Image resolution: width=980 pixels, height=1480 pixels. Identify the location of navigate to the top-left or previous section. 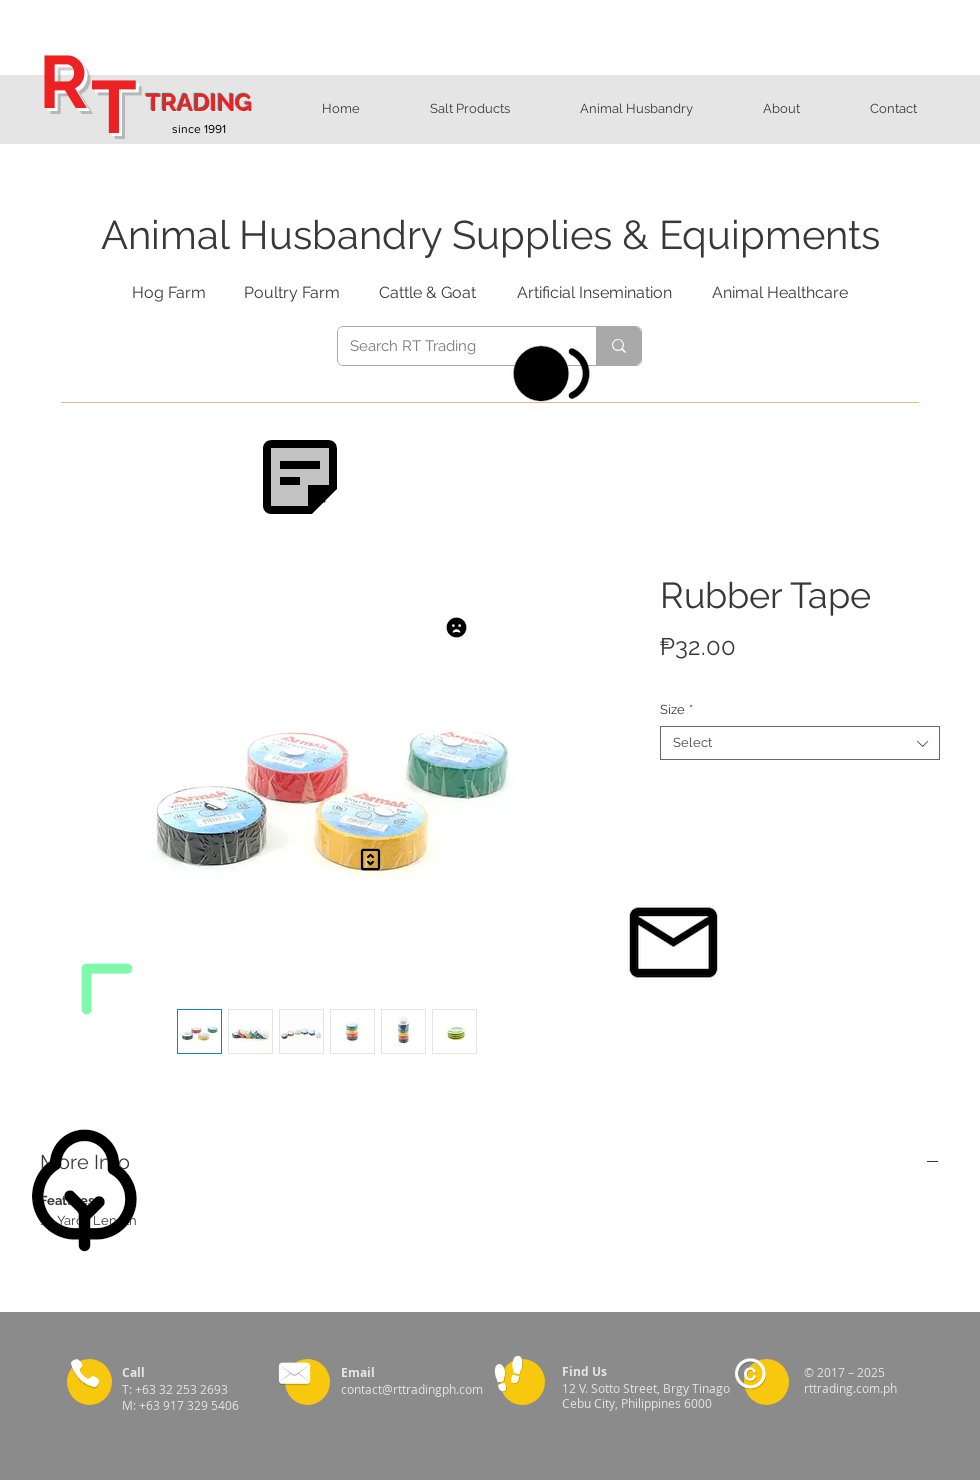
(107, 989).